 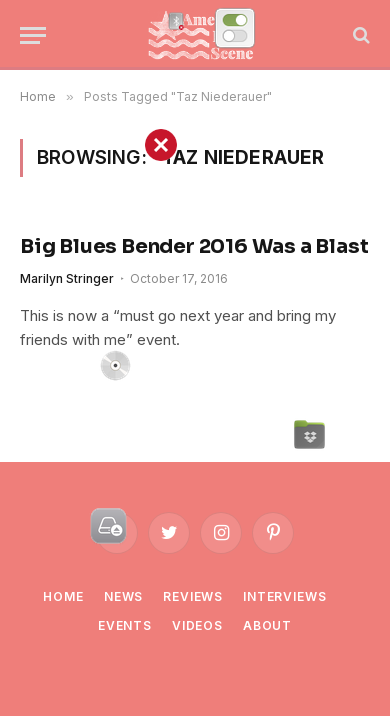 I want to click on open system settings or preferences, so click(x=235, y=28).